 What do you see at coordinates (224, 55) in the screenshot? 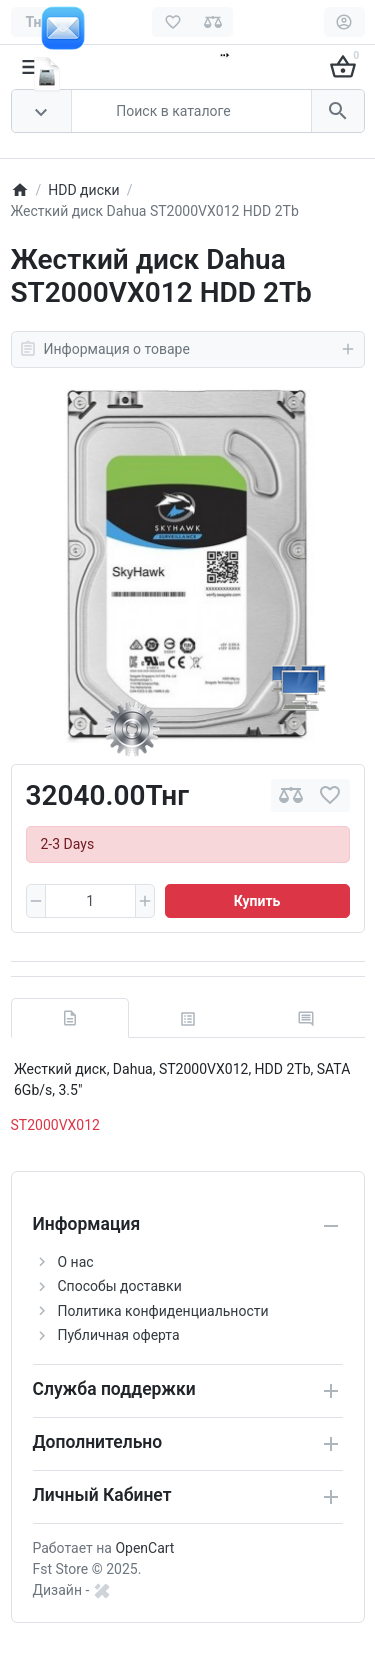
I see `navigate forward in browser or file history` at bounding box center [224, 55].